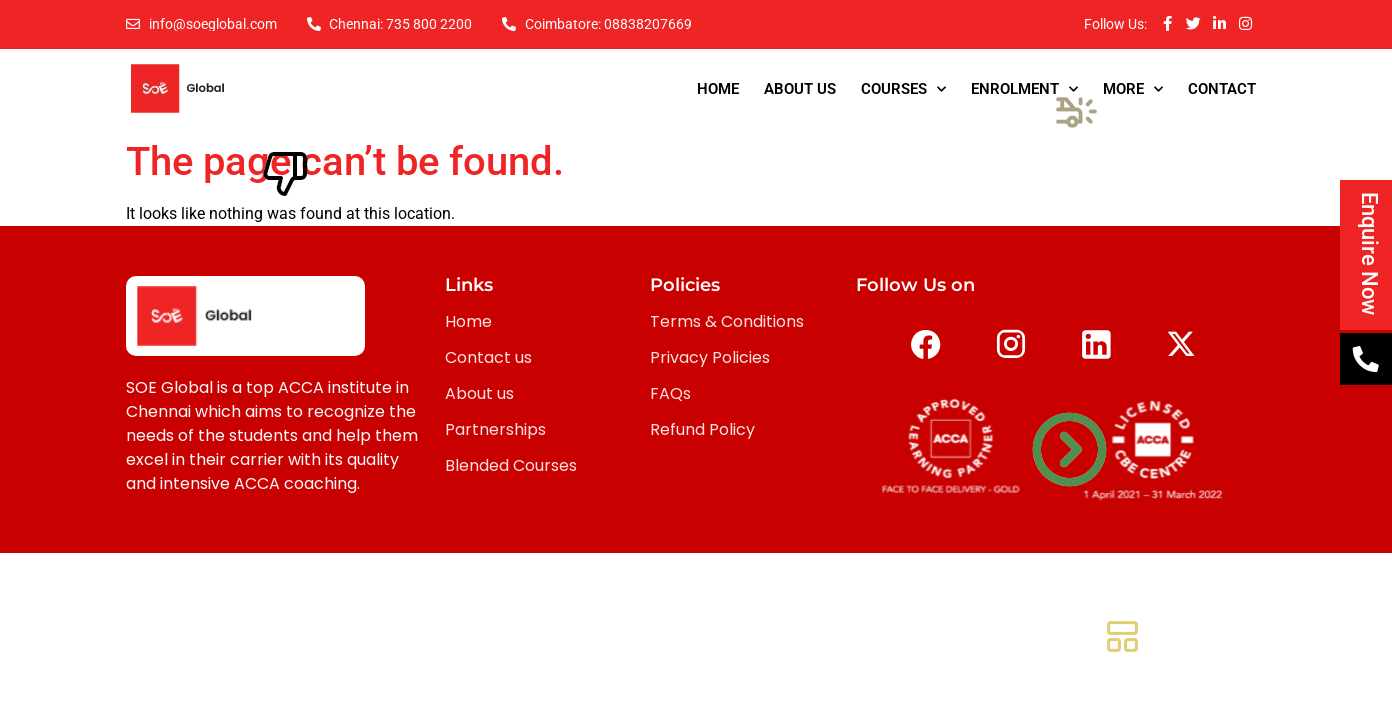 This screenshot has height=720, width=1392. Describe the element at coordinates (1069, 449) in the screenshot. I see `go to next item or step` at that location.